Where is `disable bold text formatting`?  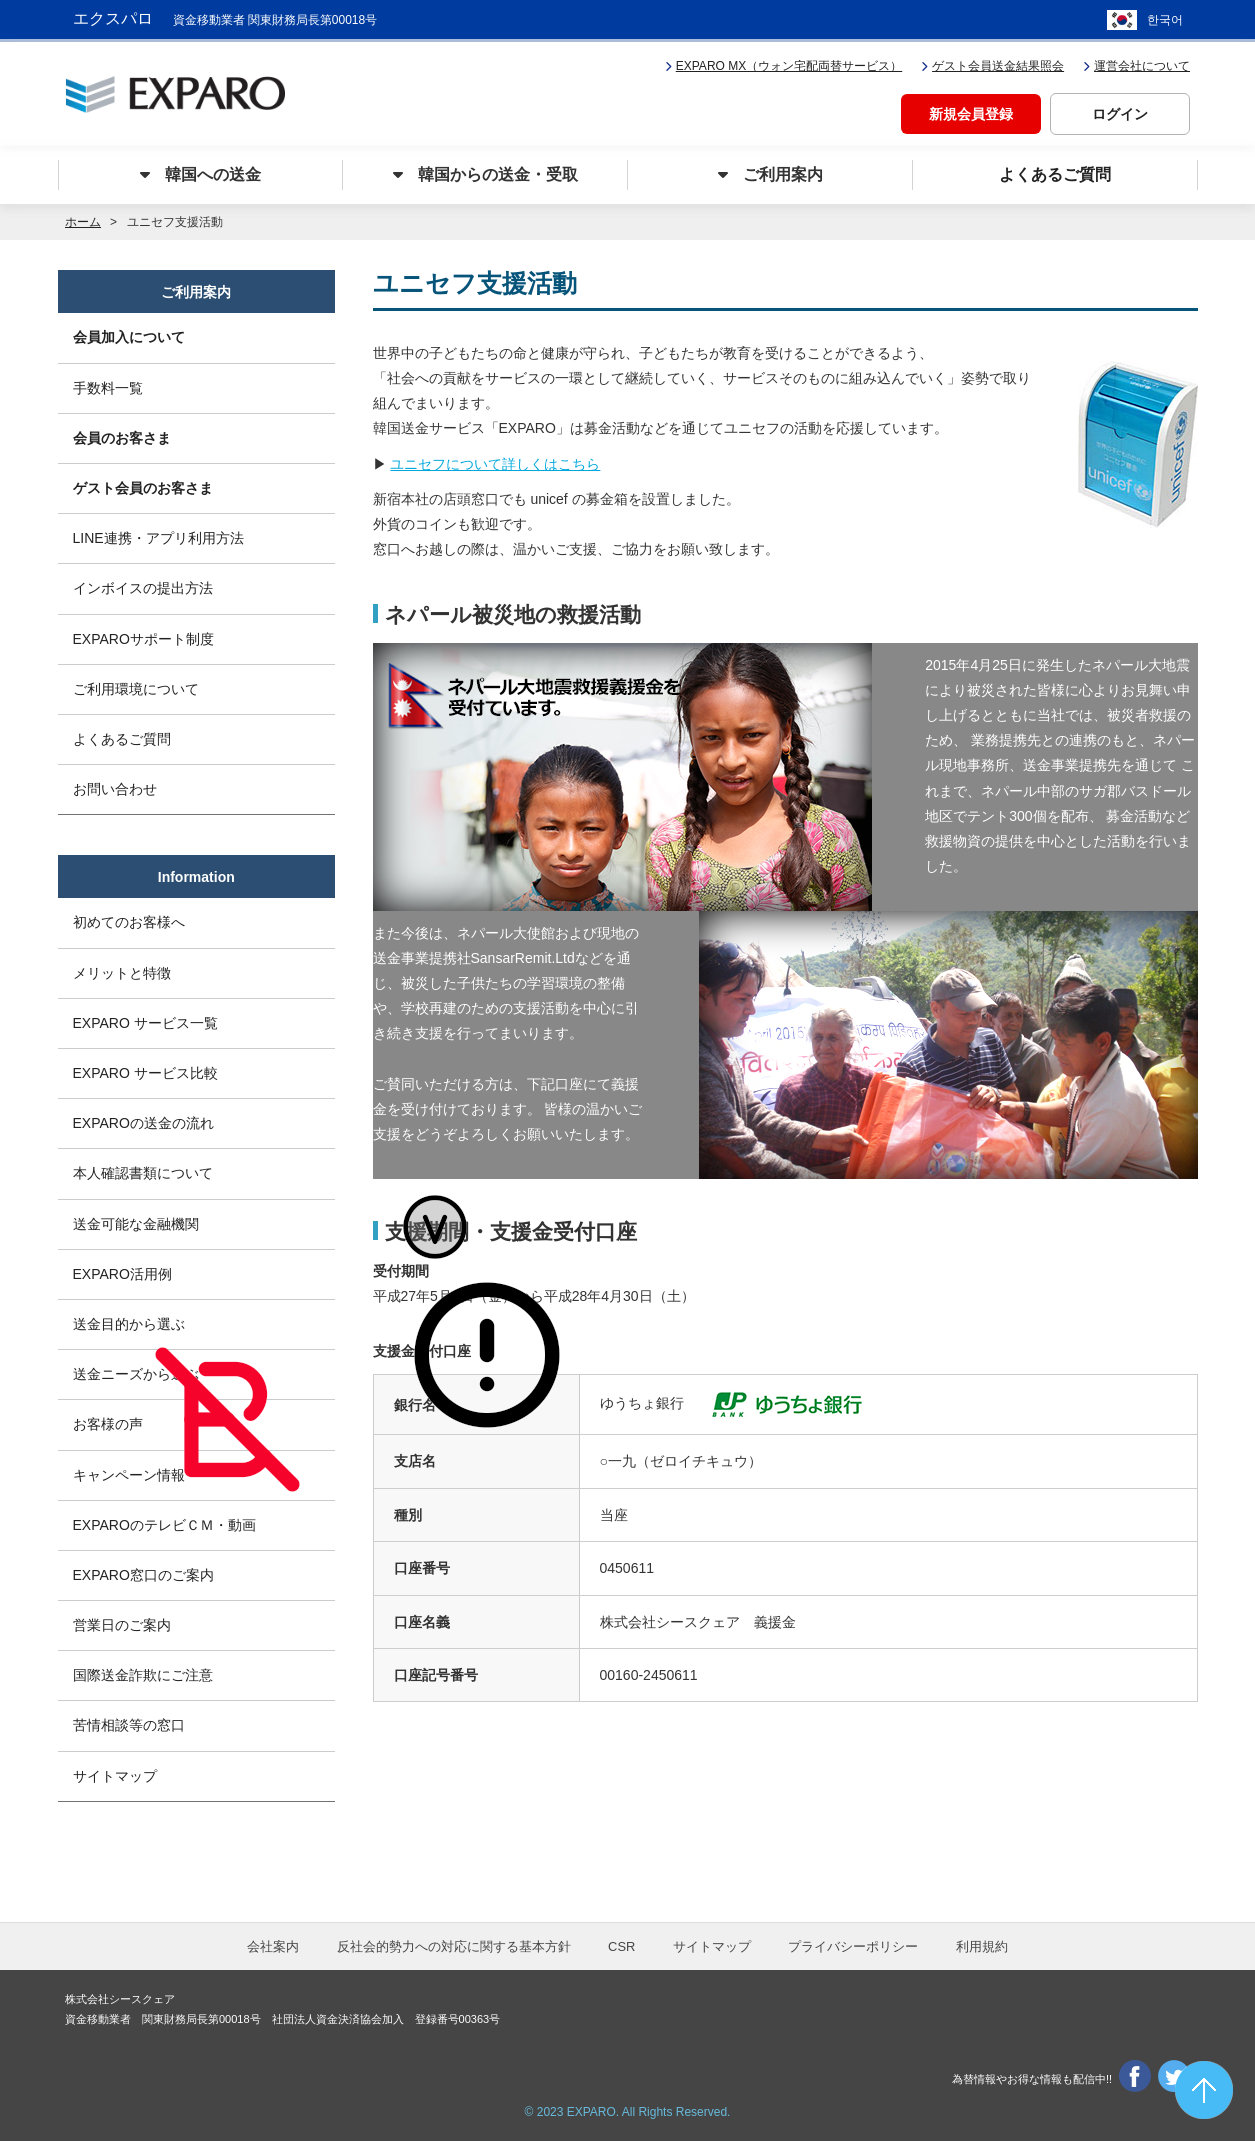 disable bold text formatting is located at coordinates (227, 1419).